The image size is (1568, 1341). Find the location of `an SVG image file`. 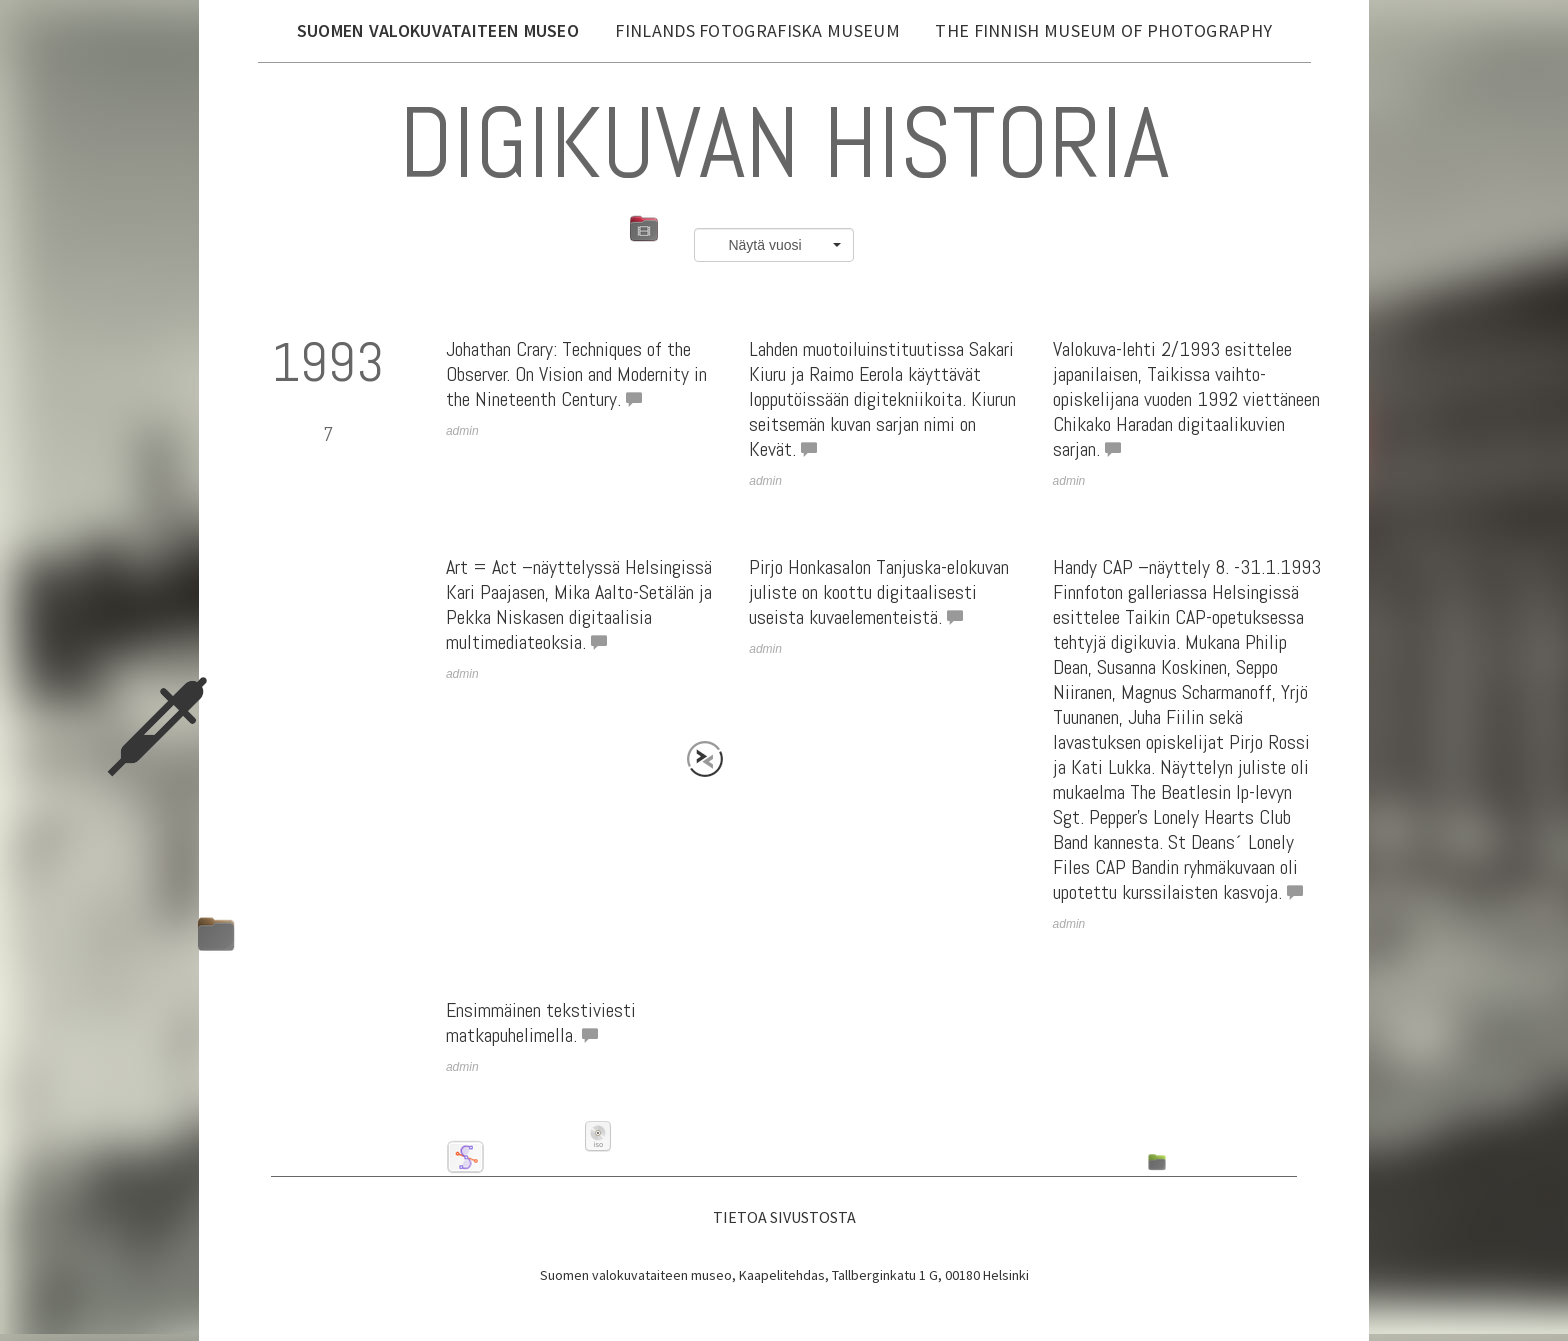

an SVG image file is located at coordinates (465, 1155).